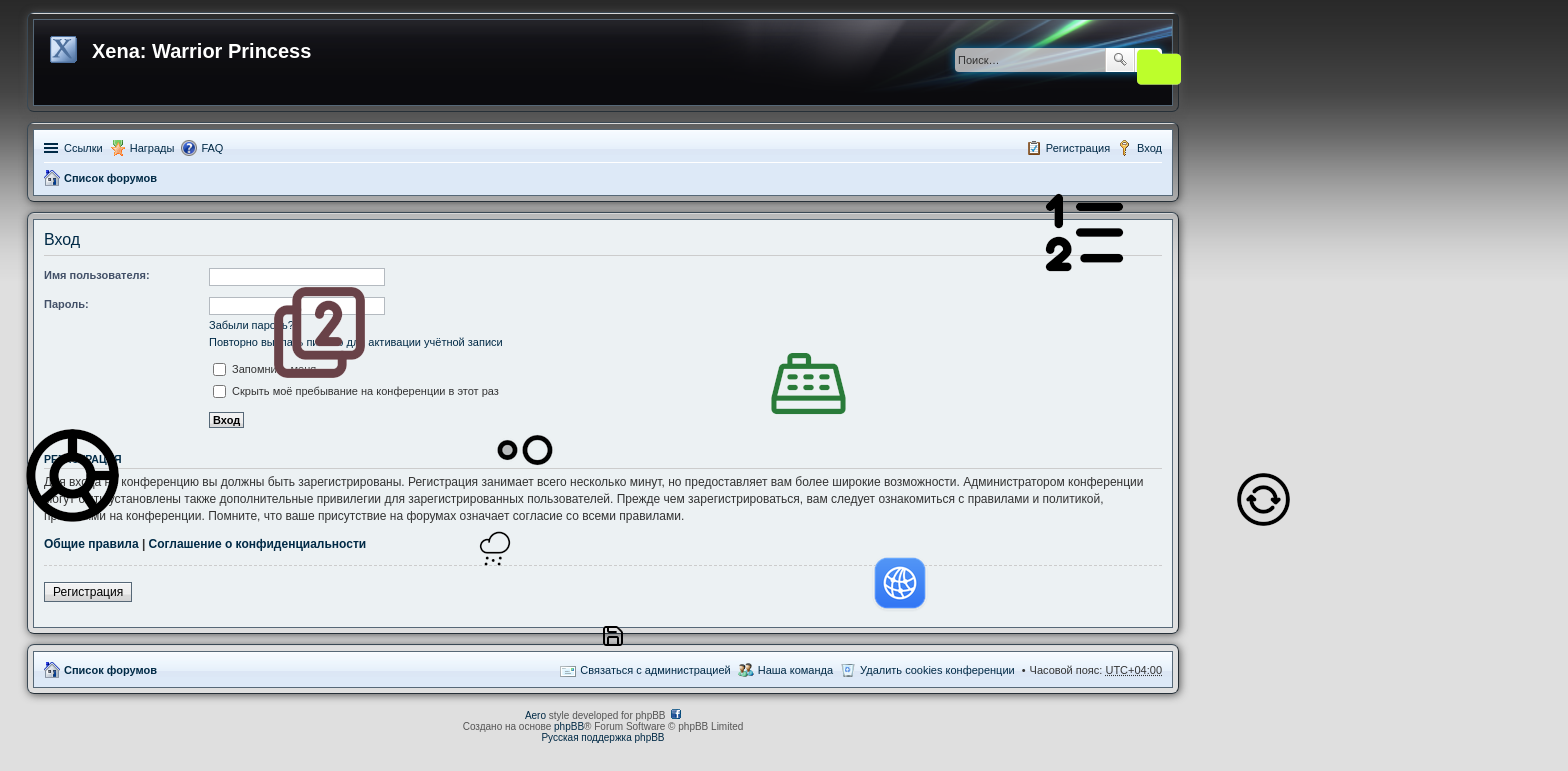 The image size is (1568, 771). I want to click on save current file or document, so click(613, 636).